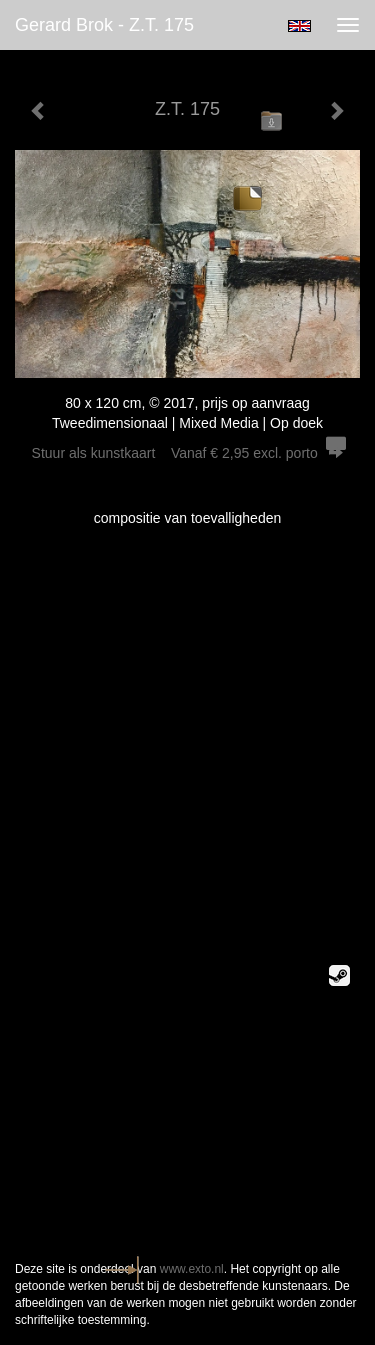  Describe the element at coordinates (122, 1270) in the screenshot. I see `go to the last item or page` at that location.